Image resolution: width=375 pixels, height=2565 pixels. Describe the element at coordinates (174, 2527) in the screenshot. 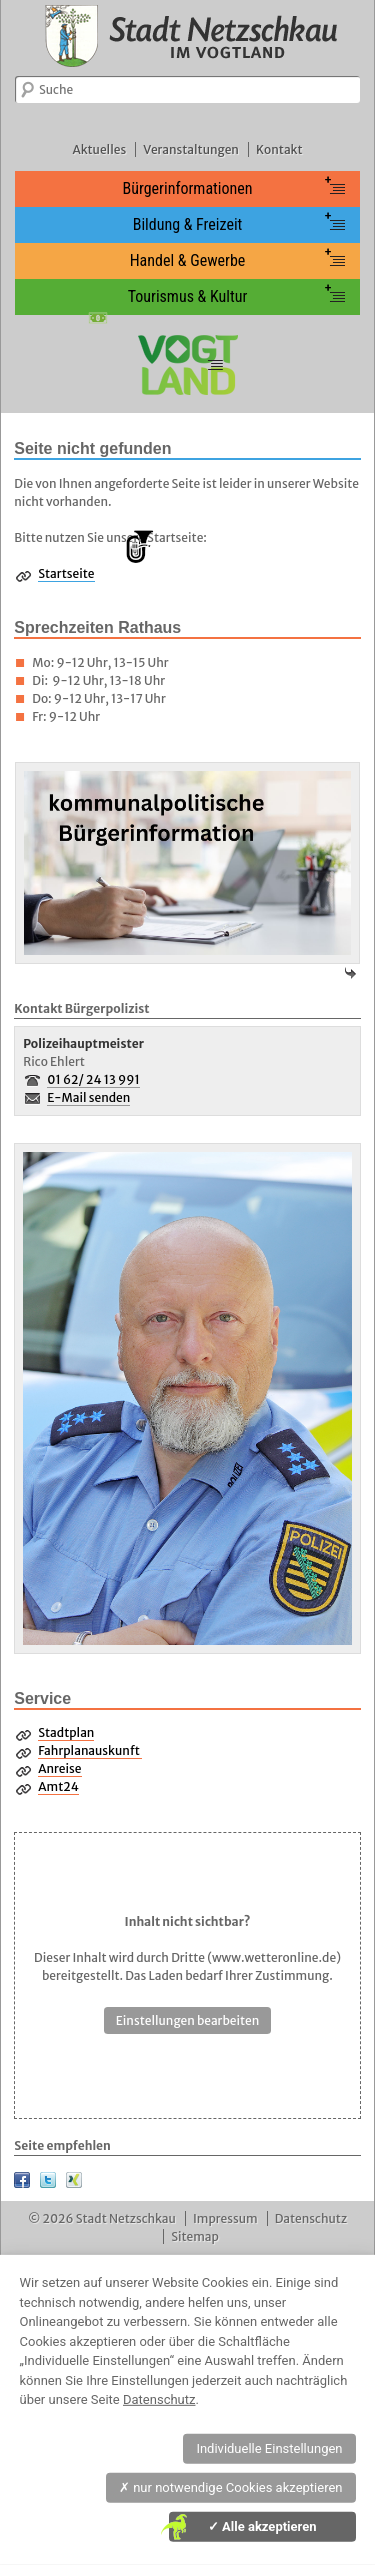

I see `select parasaurolophus dinosaur character` at that location.